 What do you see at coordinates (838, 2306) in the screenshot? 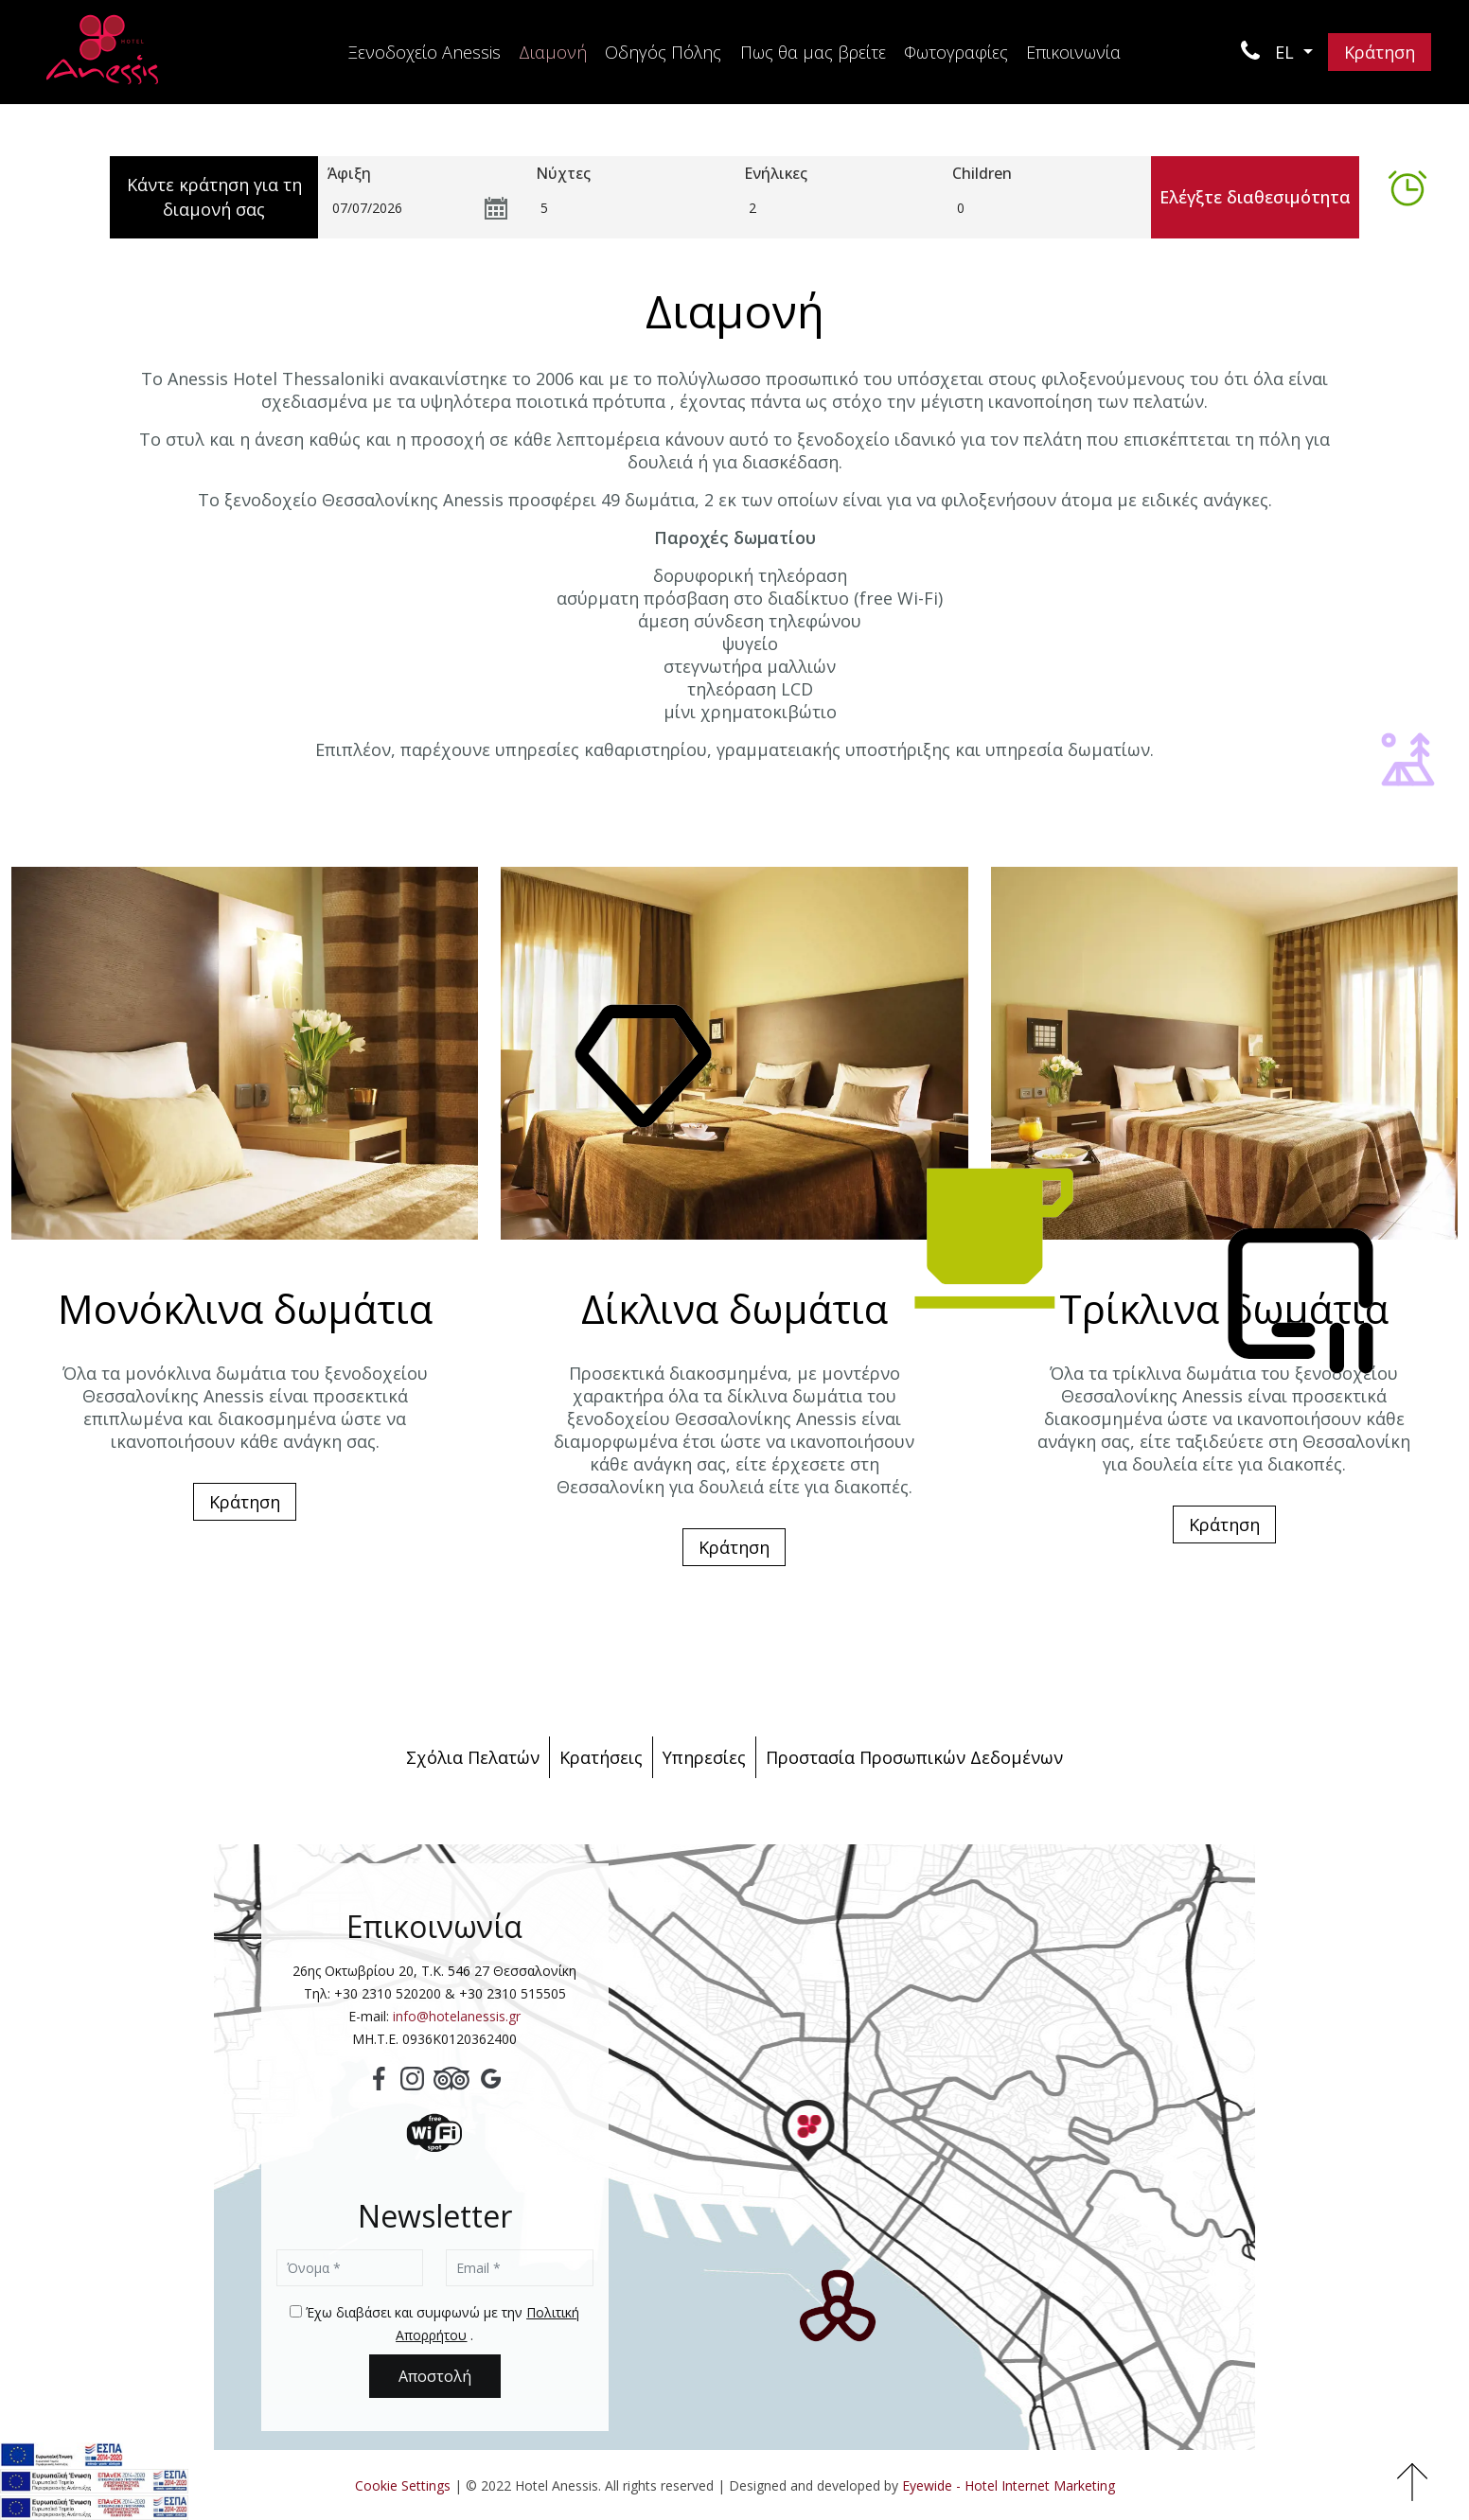
I see `fan or cooling system controls` at bounding box center [838, 2306].